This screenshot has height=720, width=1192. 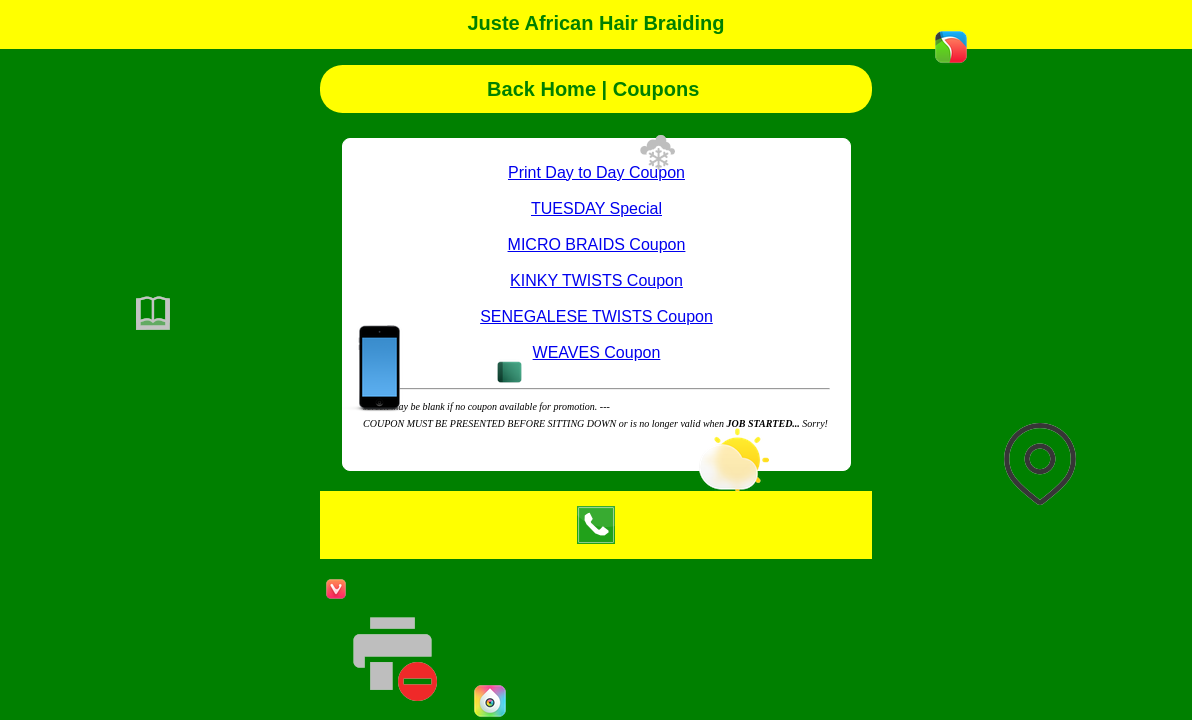 I want to click on open the dictionary application, so click(x=154, y=312).